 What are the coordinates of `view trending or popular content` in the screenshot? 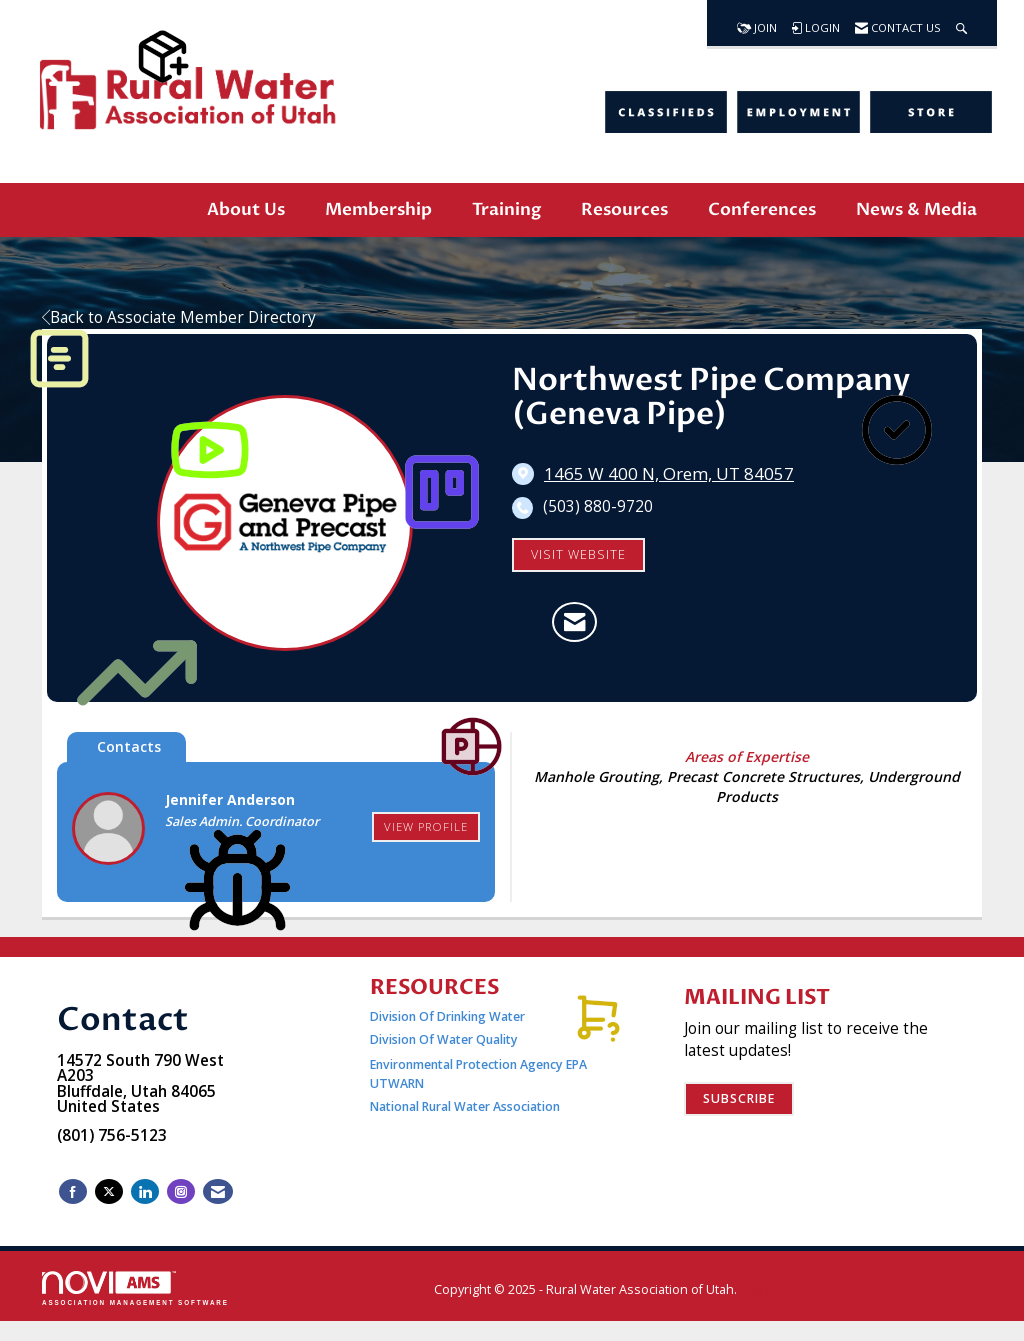 It's located at (137, 673).